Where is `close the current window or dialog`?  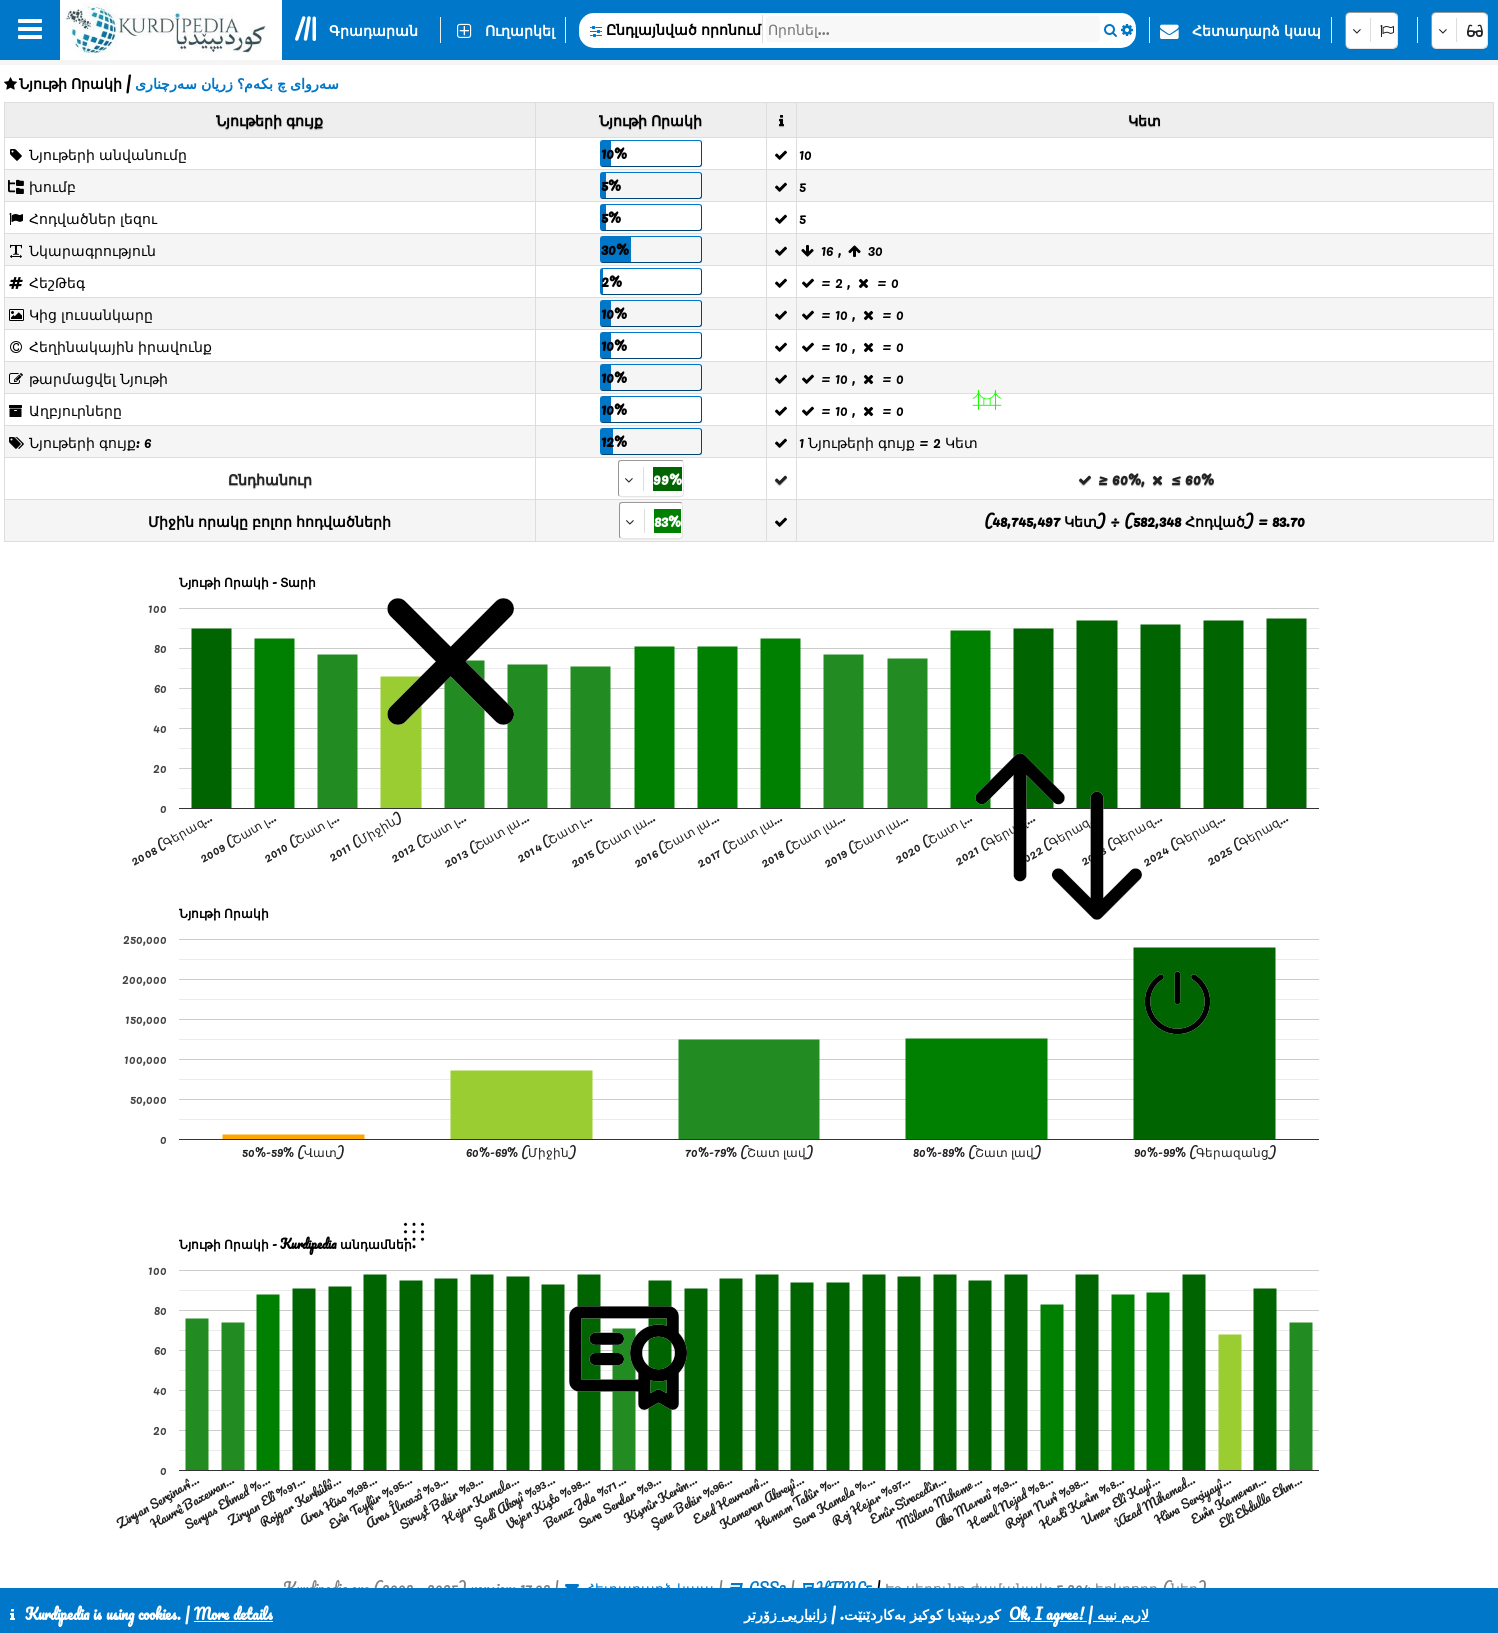 close the current window or dialog is located at coordinates (450, 661).